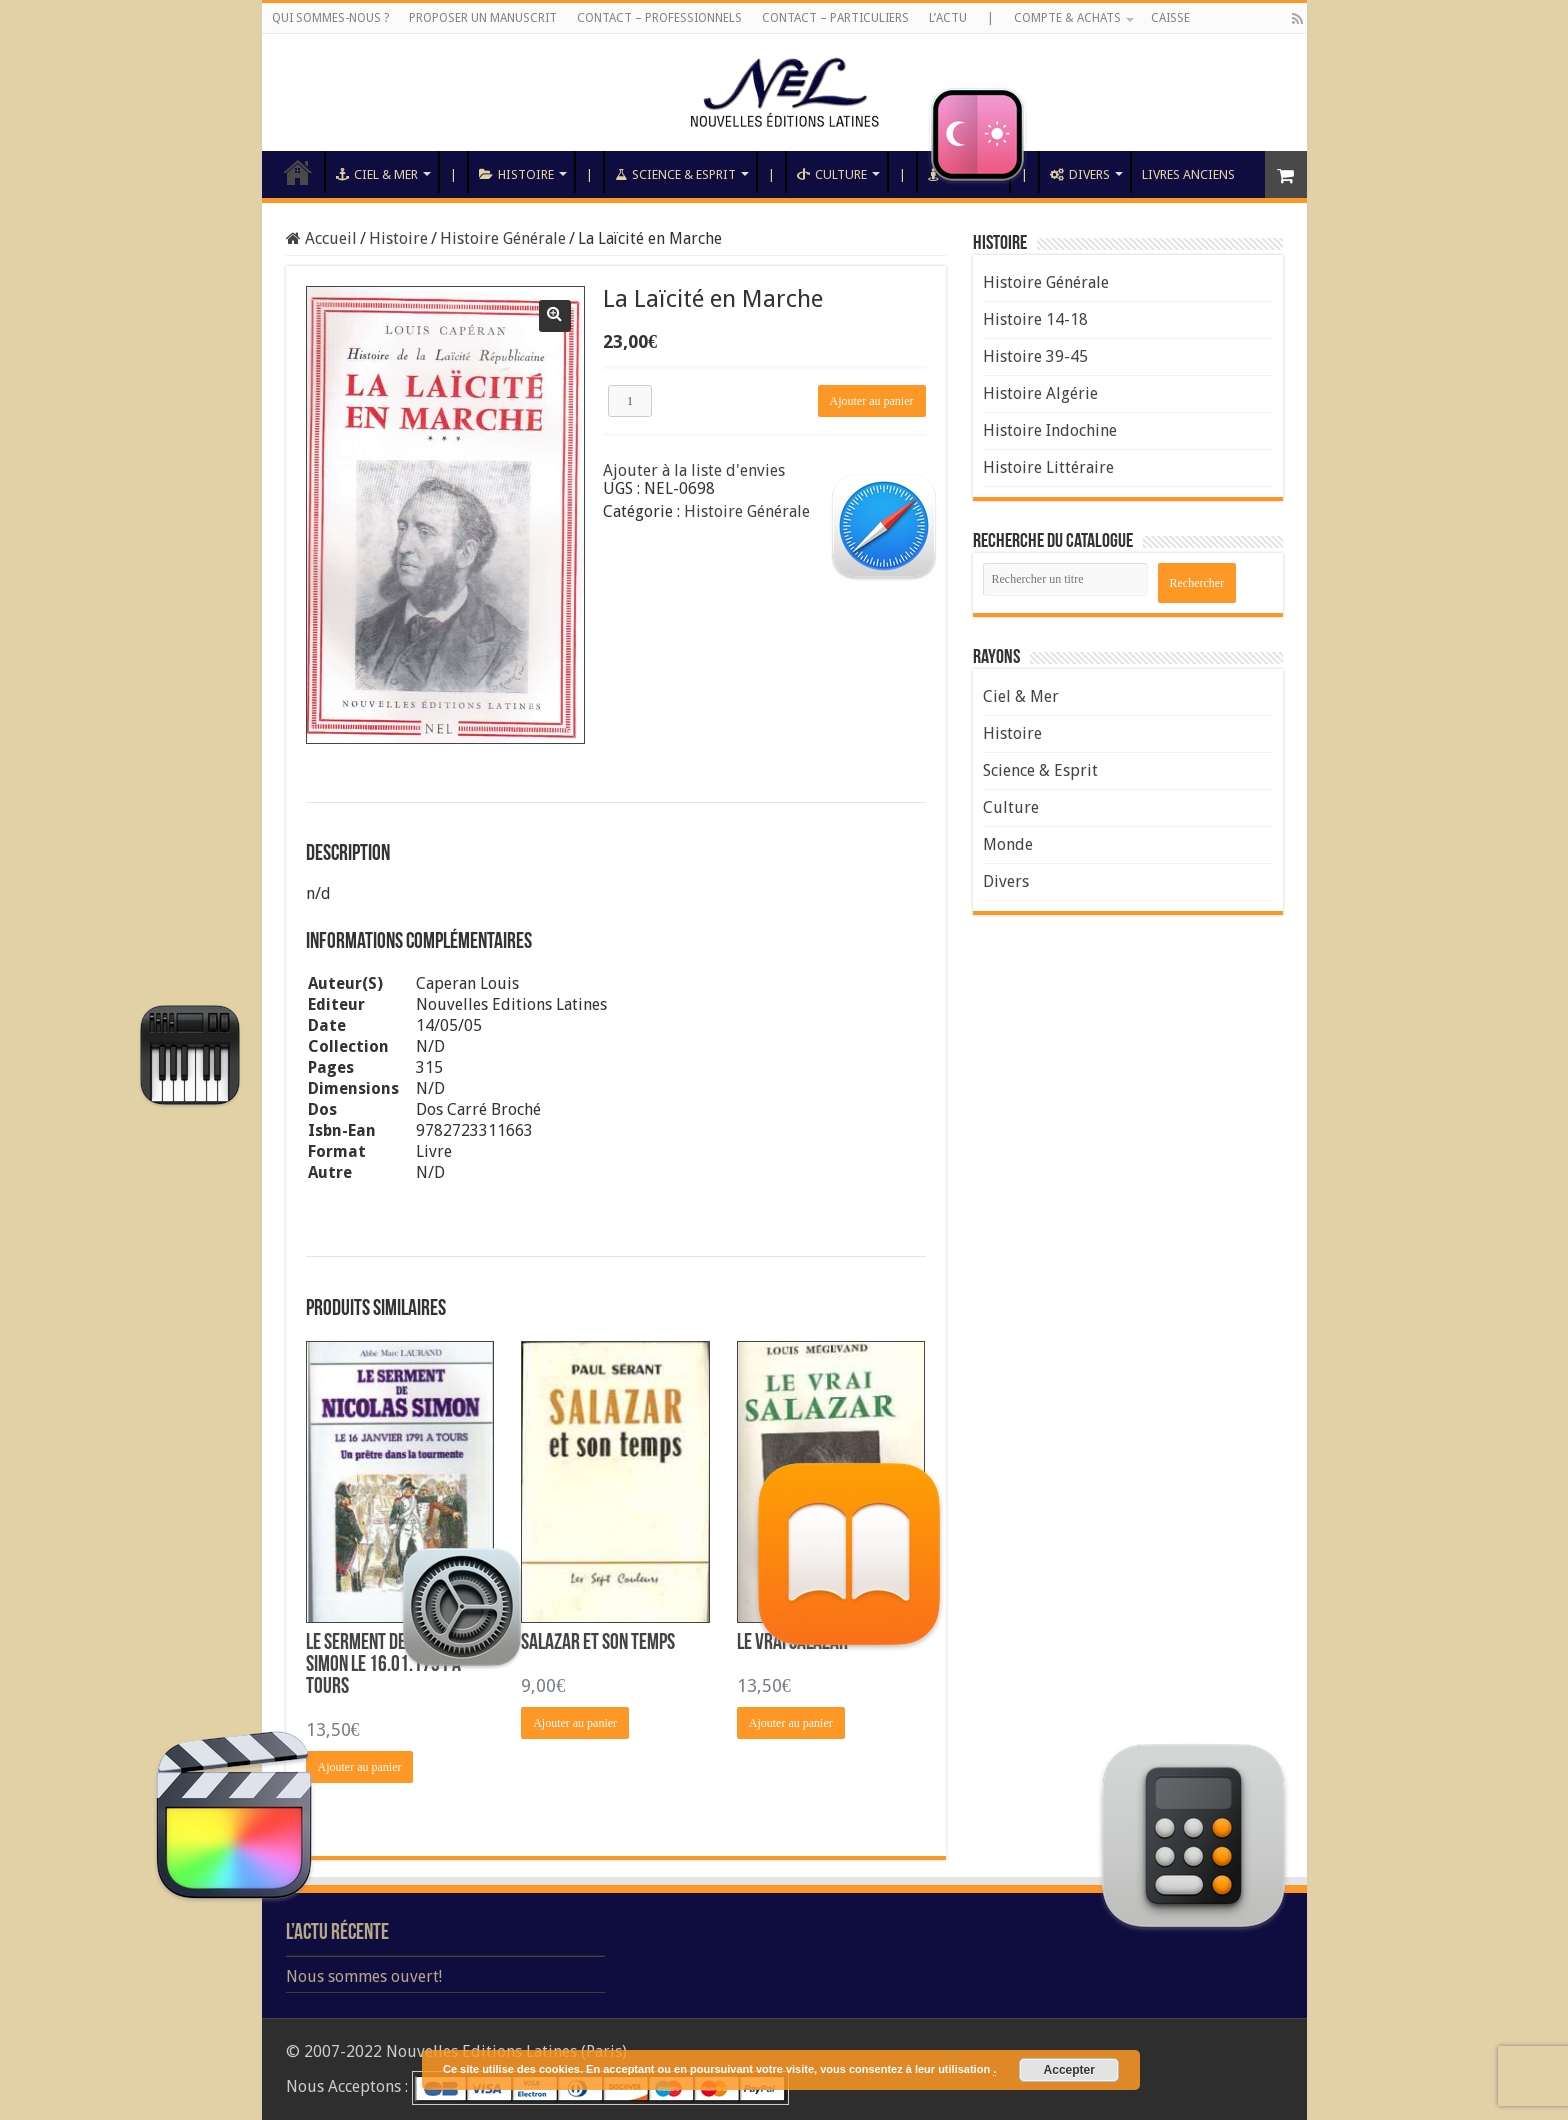 Image resolution: width=1568 pixels, height=2120 pixels. Describe the element at coordinates (884, 526) in the screenshot. I see `open Safari web browser` at that location.